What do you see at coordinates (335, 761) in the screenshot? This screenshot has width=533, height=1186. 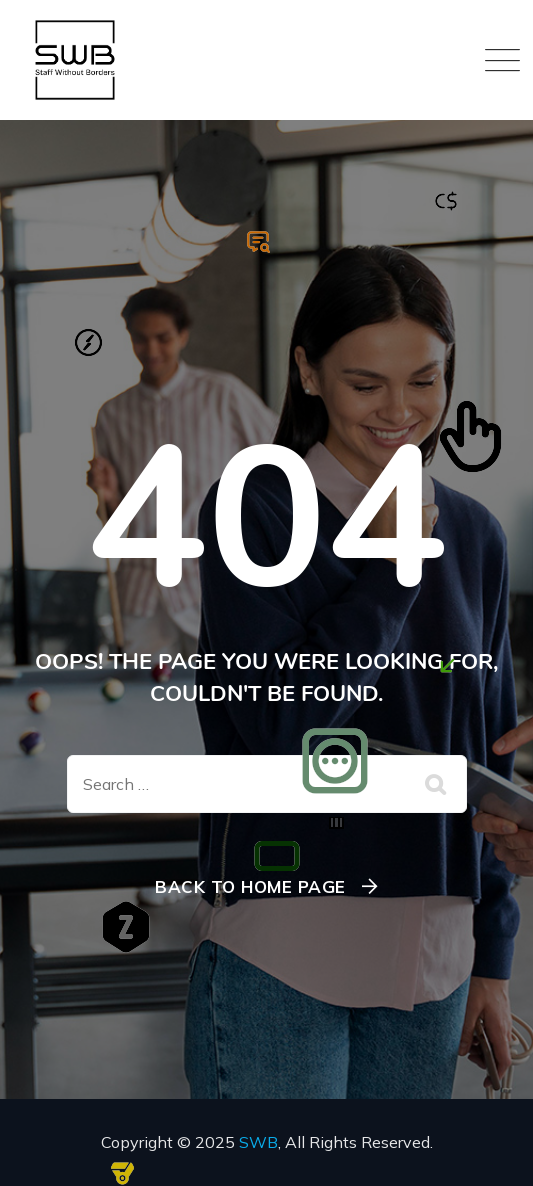 I see `tumble dry on medium heat setting` at bounding box center [335, 761].